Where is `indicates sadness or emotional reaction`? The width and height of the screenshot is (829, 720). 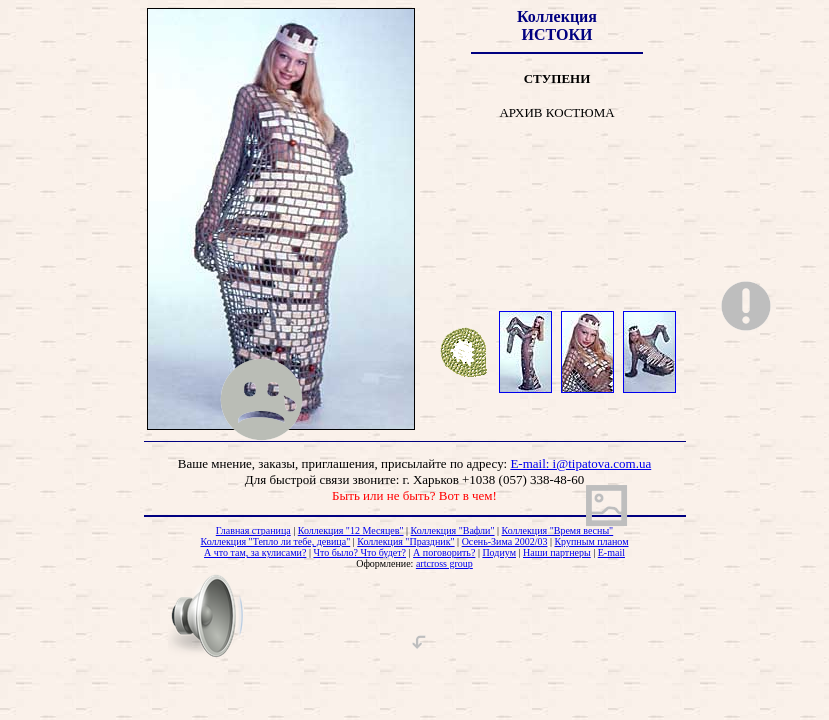
indicates sadness or emotional reaction is located at coordinates (261, 399).